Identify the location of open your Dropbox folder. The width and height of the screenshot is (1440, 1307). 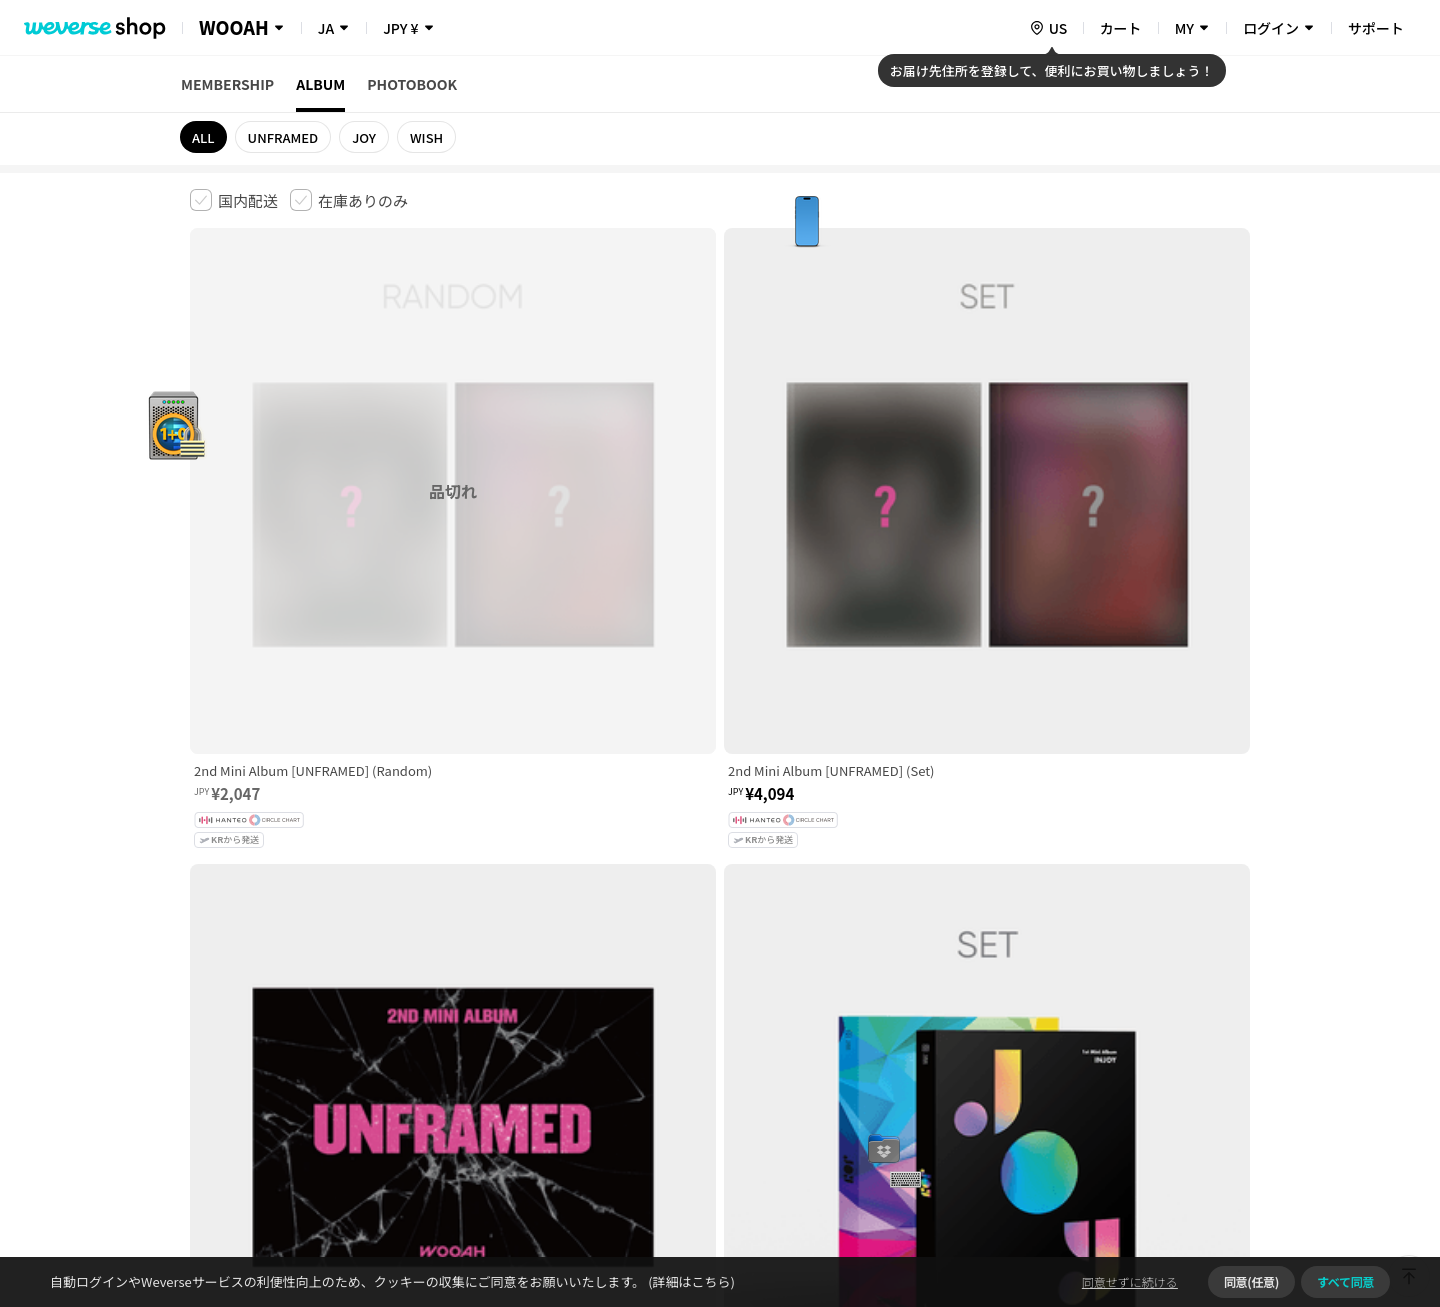
(884, 1148).